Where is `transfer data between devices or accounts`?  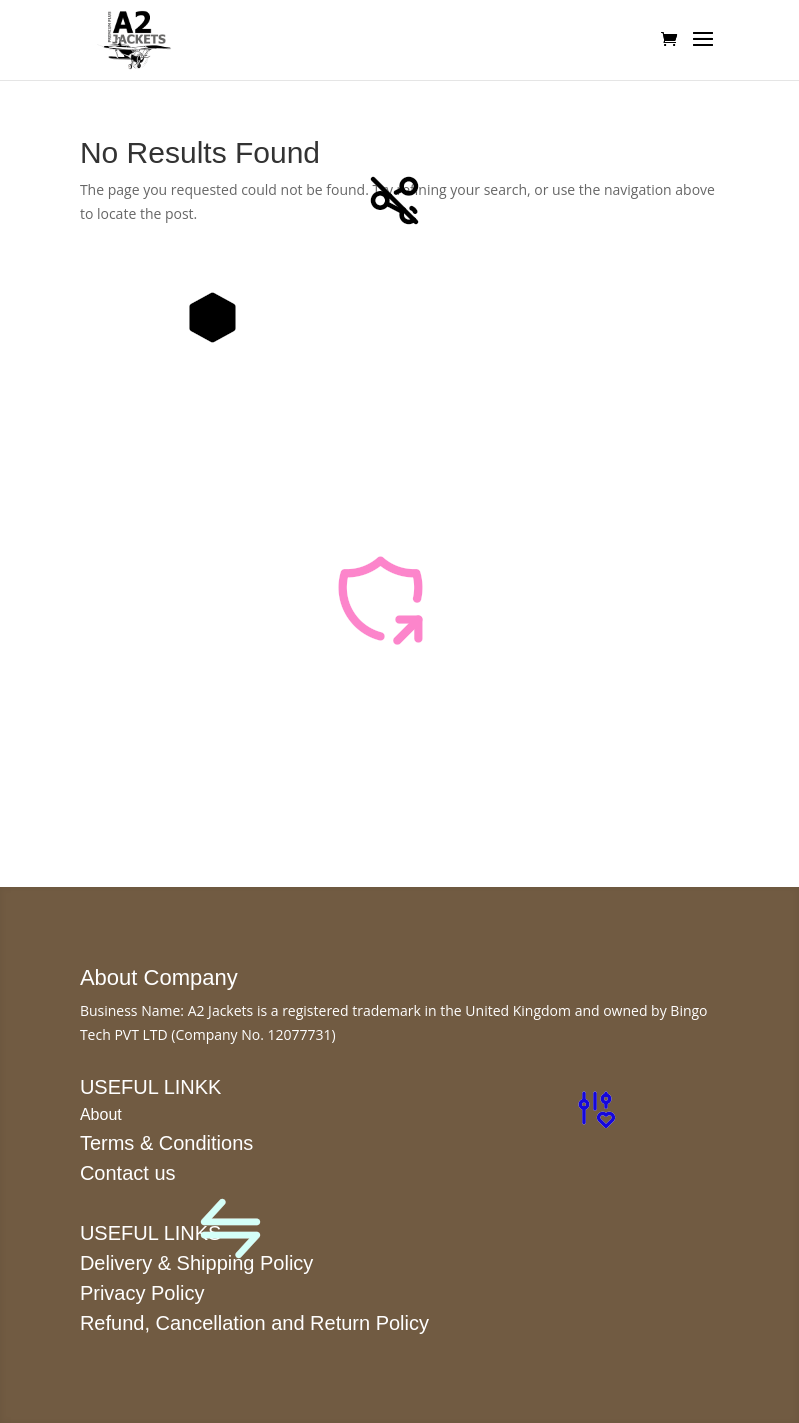 transfer data between devices or accounts is located at coordinates (230, 1228).